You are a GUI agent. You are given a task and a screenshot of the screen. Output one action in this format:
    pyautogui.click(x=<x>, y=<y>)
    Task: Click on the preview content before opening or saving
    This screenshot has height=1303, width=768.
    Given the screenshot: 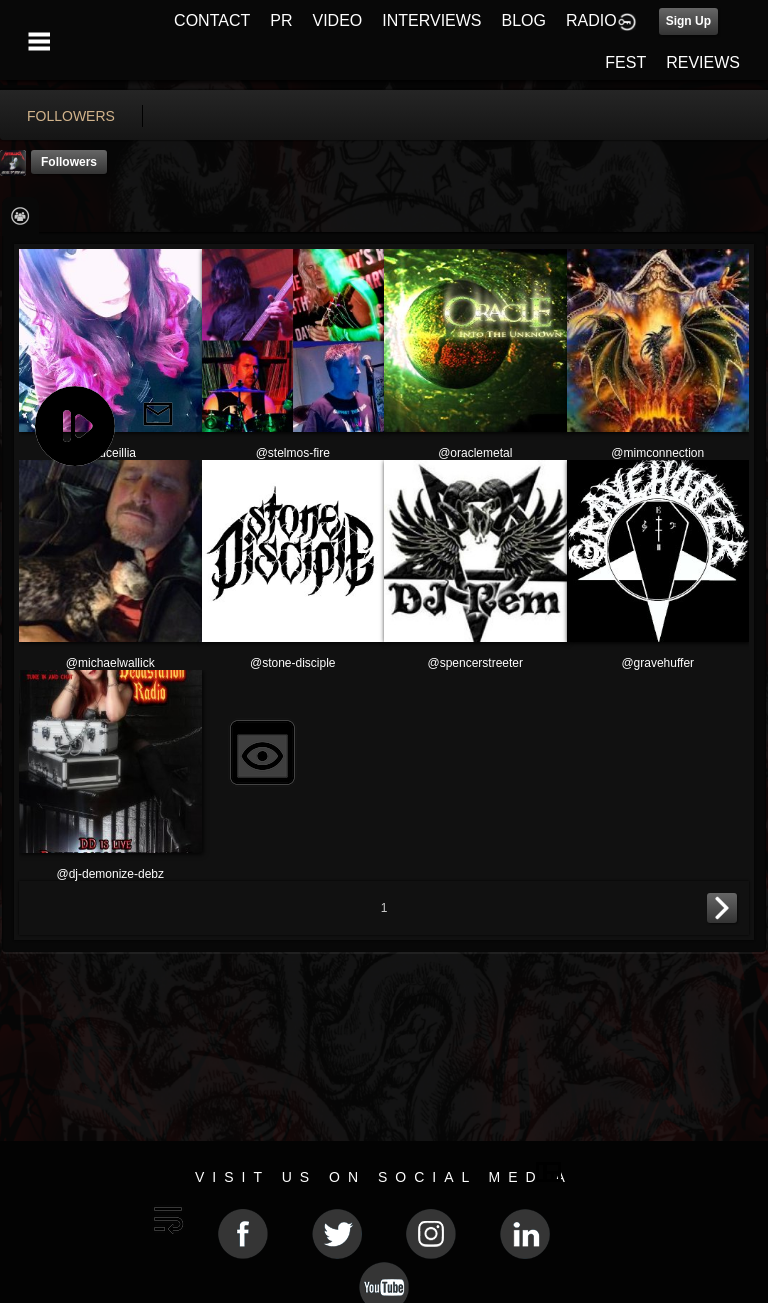 What is the action you would take?
    pyautogui.click(x=262, y=752)
    